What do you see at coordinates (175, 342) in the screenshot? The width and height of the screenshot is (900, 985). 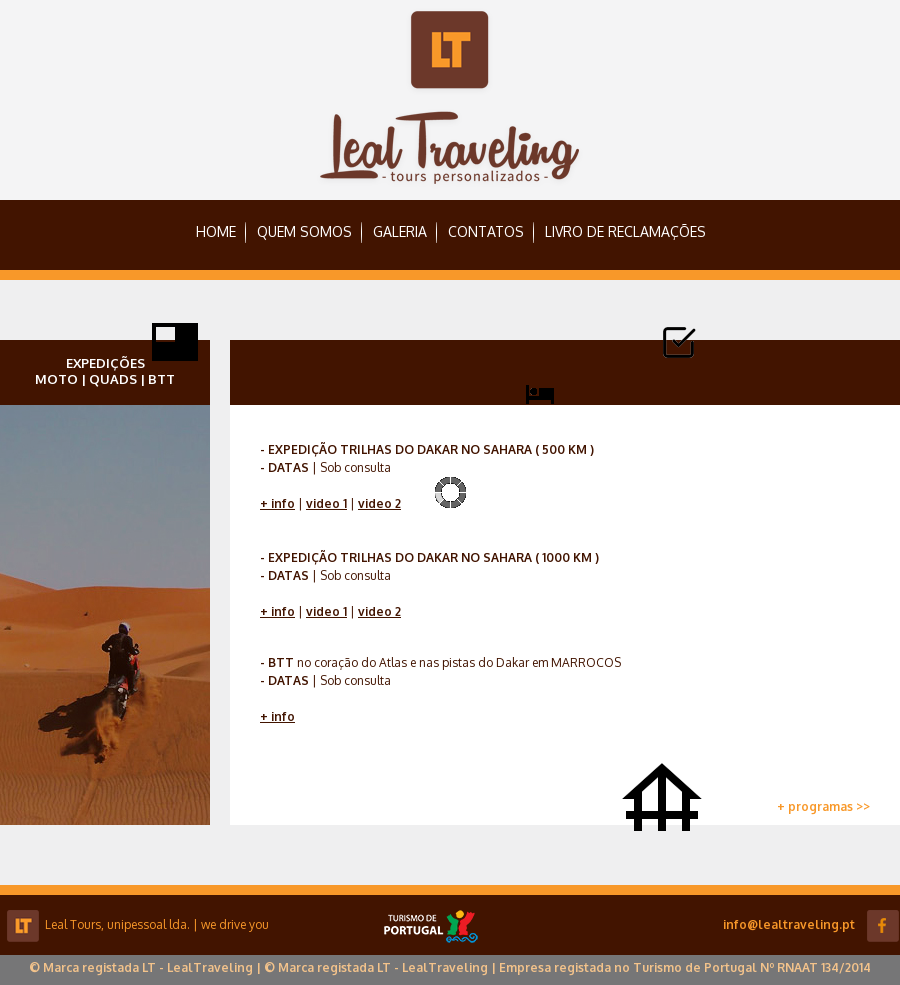 I see `view featured video content` at bounding box center [175, 342].